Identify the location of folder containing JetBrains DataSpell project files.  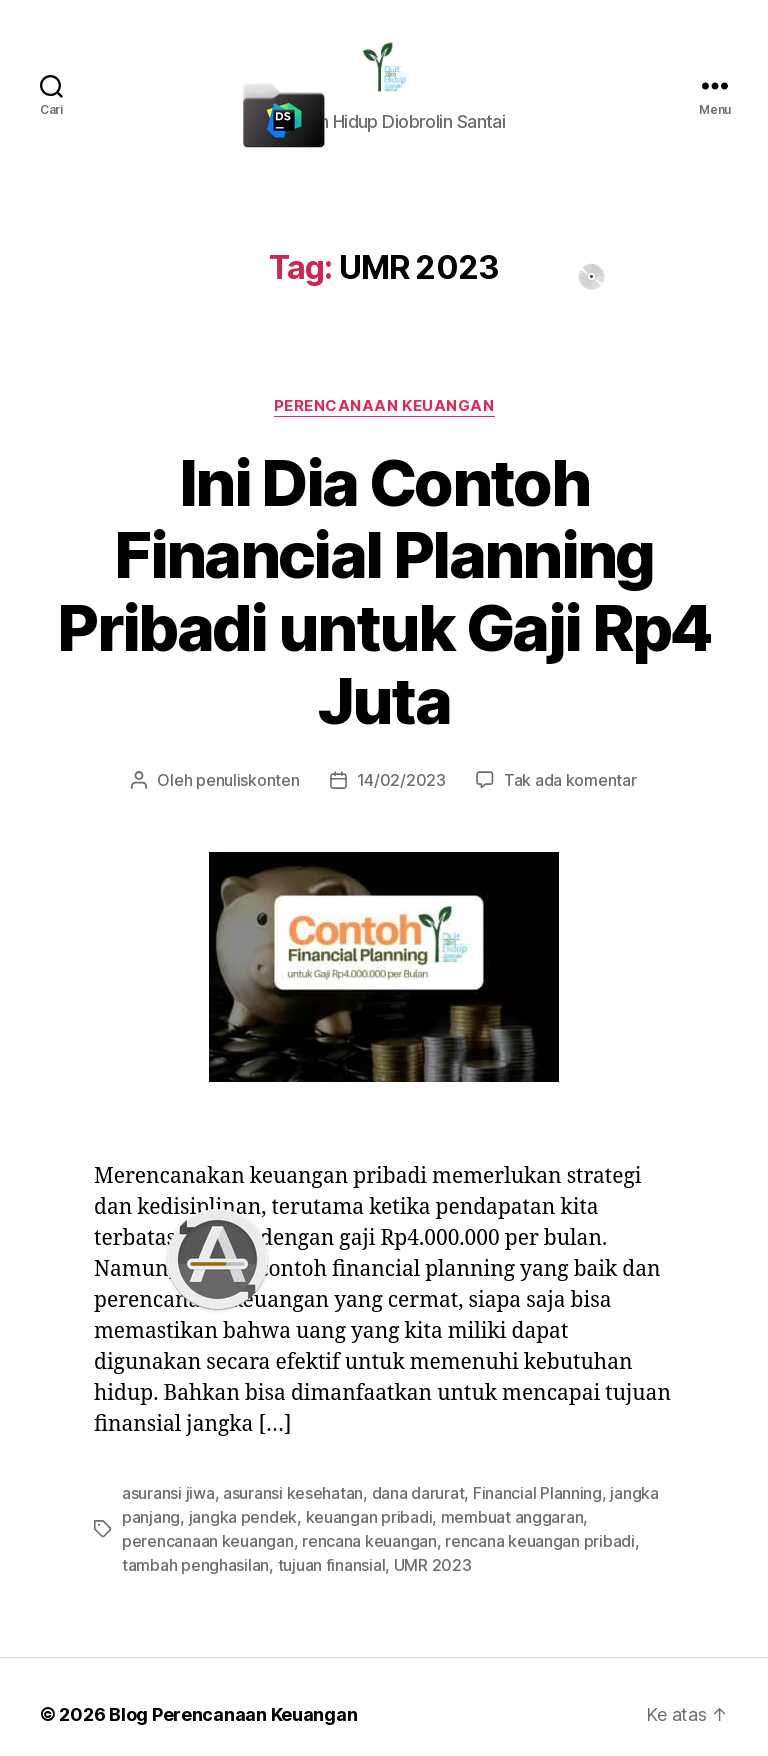
(283, 117).